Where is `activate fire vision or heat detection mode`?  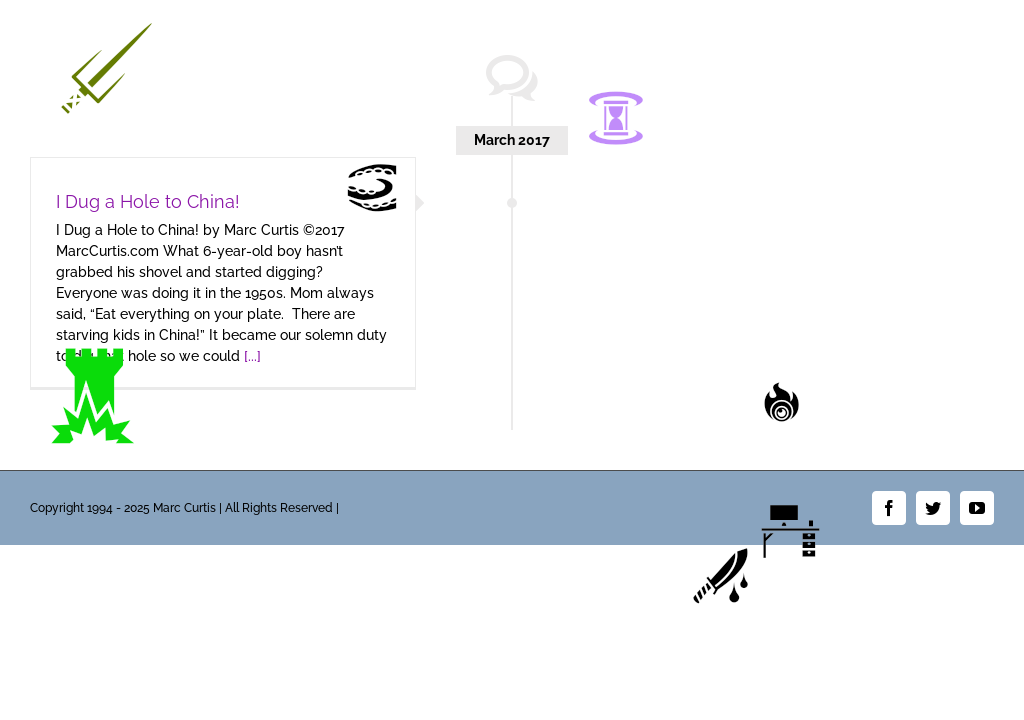
activate fire vision or heat detection mode is located at coordinates (781, 402).